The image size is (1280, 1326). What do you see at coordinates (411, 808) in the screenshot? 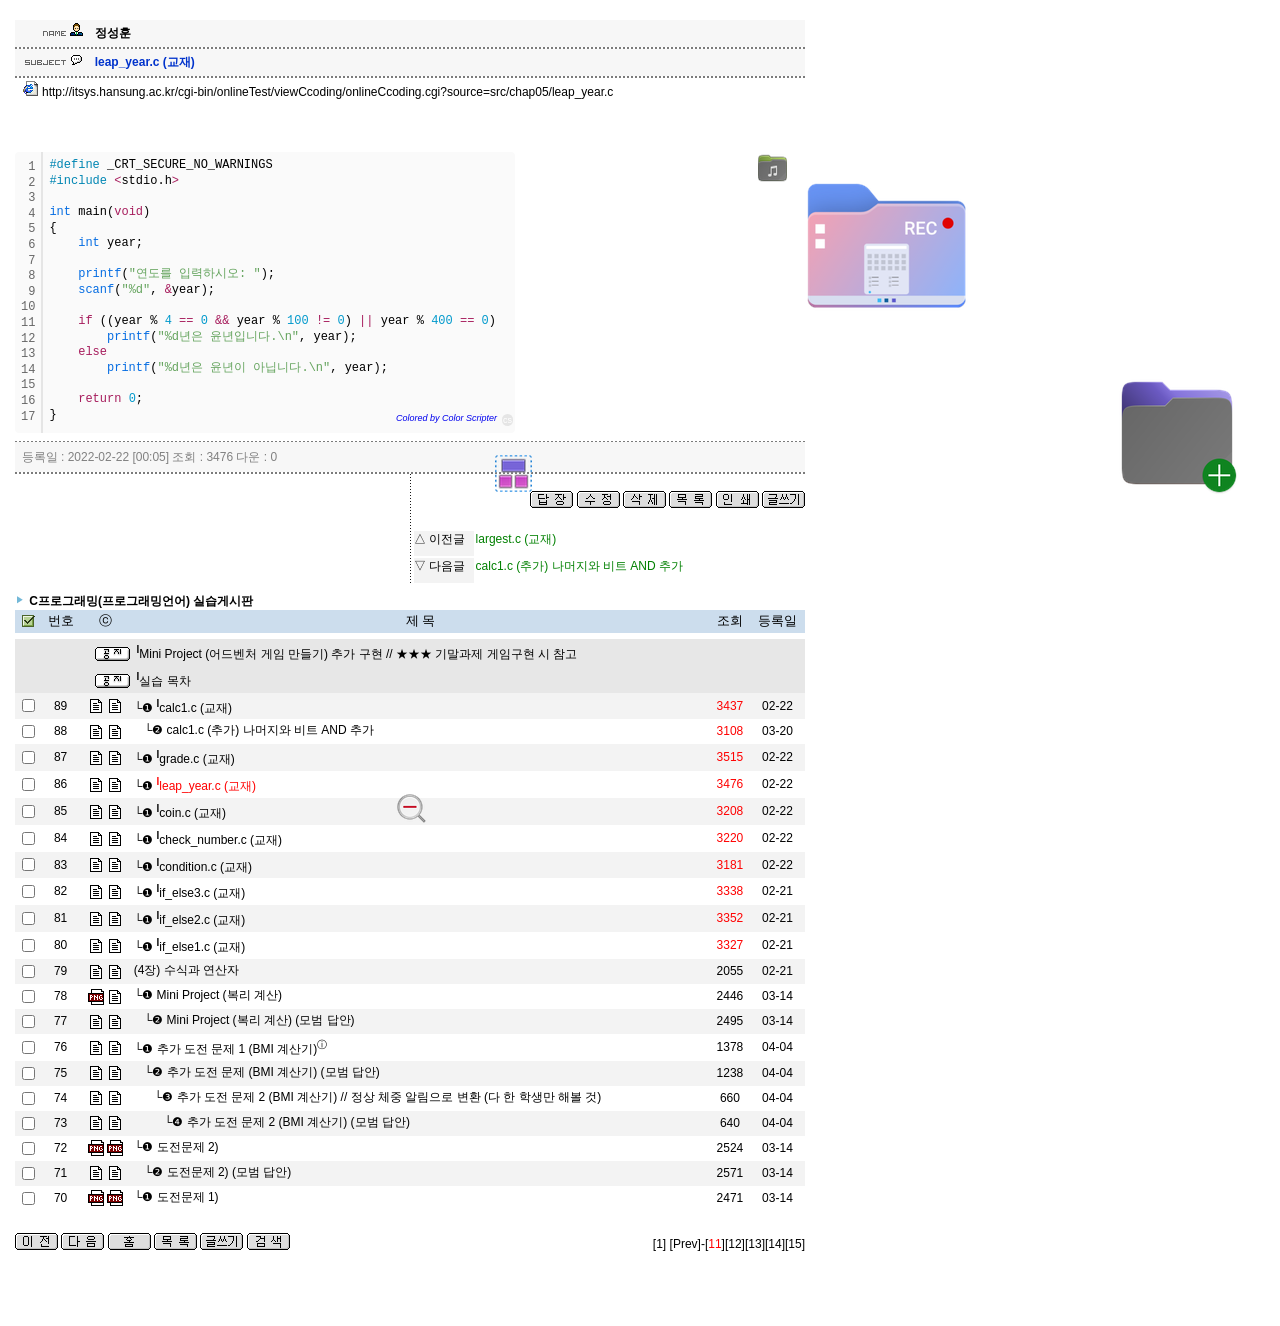
I see `zoom out on file or document view` at bounding box center [411, 808].